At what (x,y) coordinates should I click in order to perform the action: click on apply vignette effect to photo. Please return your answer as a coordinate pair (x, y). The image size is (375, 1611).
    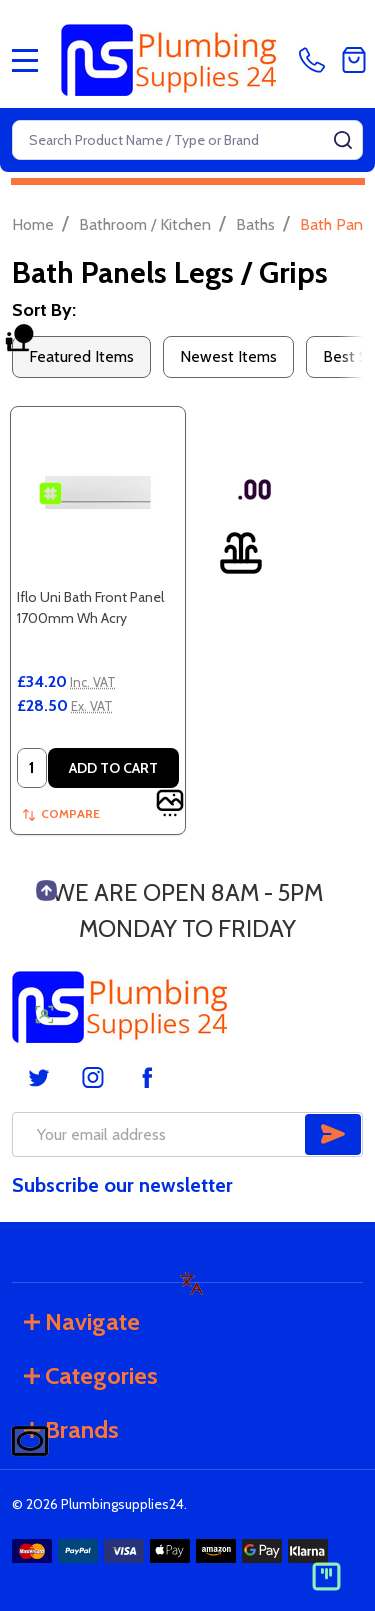
    Looking at the image, I should click on (30, 1441).